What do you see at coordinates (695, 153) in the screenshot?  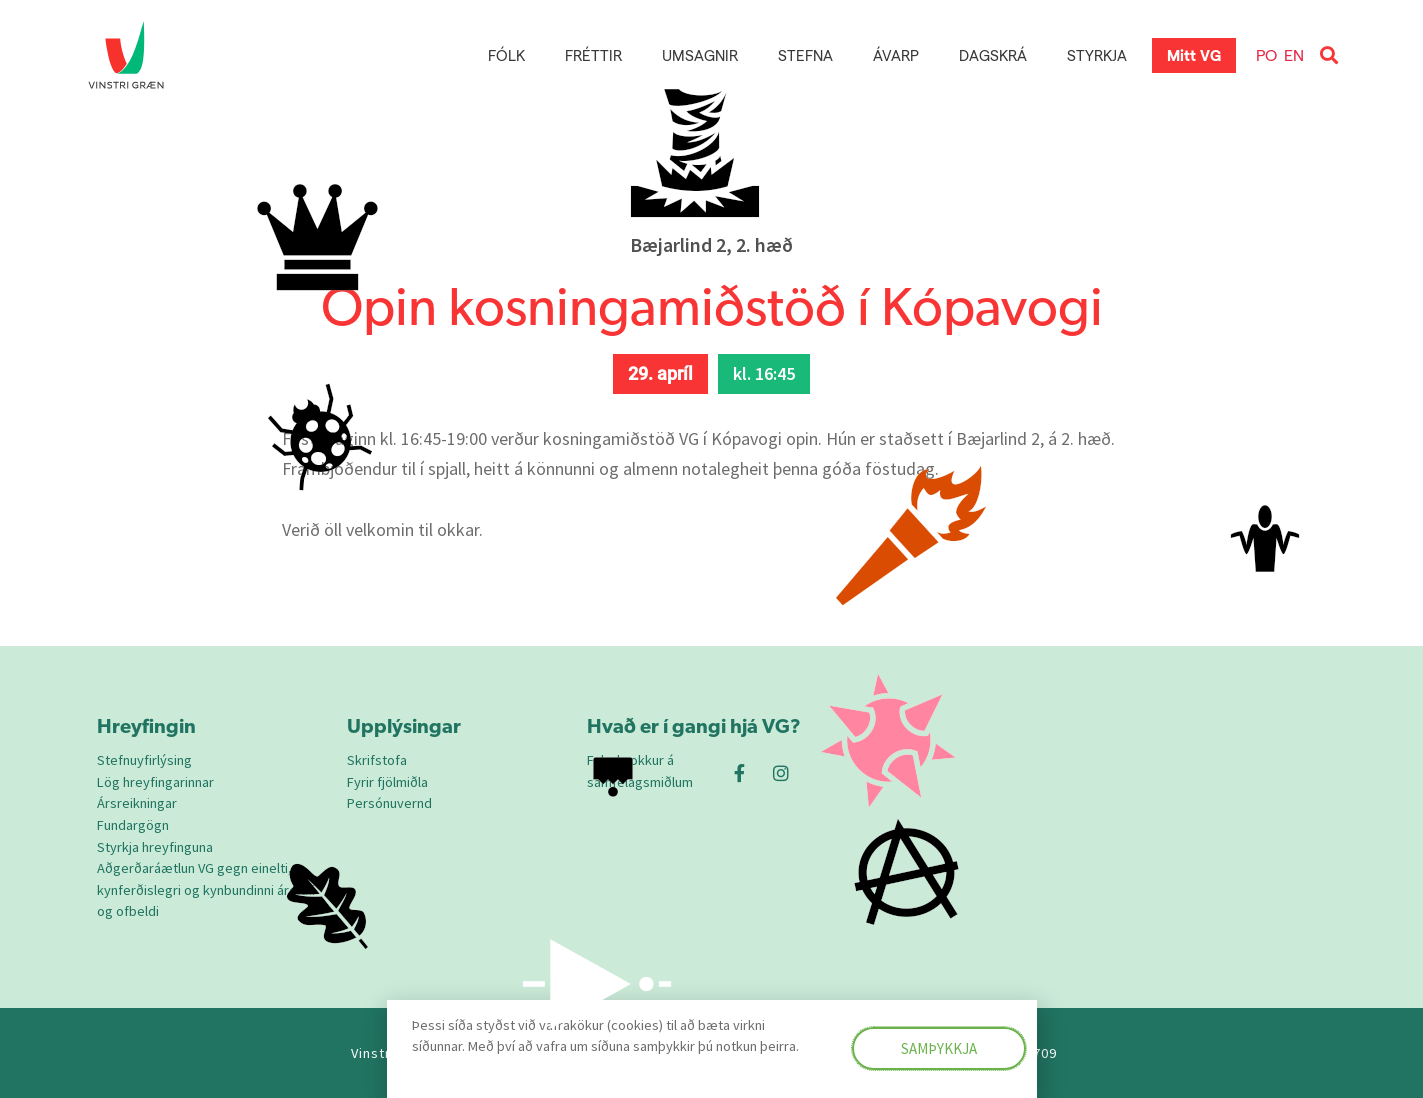 I see `activate tornado stomp attack` at bounding box center [695, 153].